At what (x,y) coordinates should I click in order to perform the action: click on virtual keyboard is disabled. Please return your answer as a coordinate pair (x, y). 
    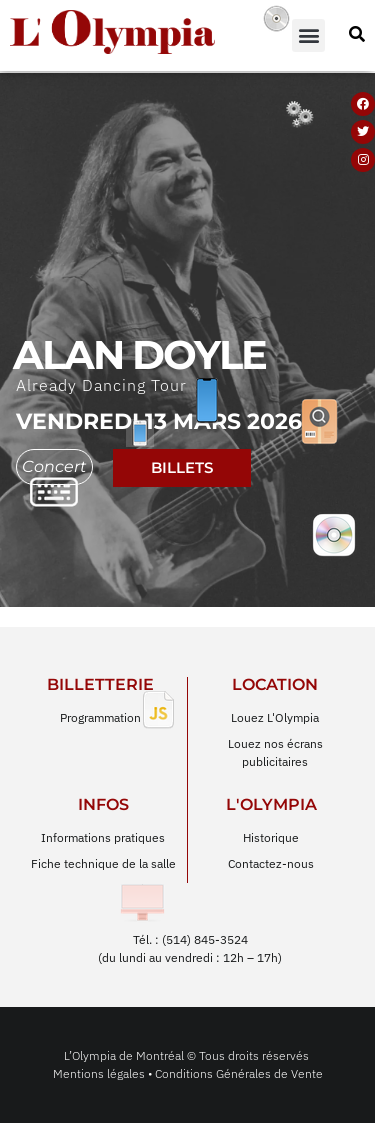
    Looking at the image, I should click on (54, 492).